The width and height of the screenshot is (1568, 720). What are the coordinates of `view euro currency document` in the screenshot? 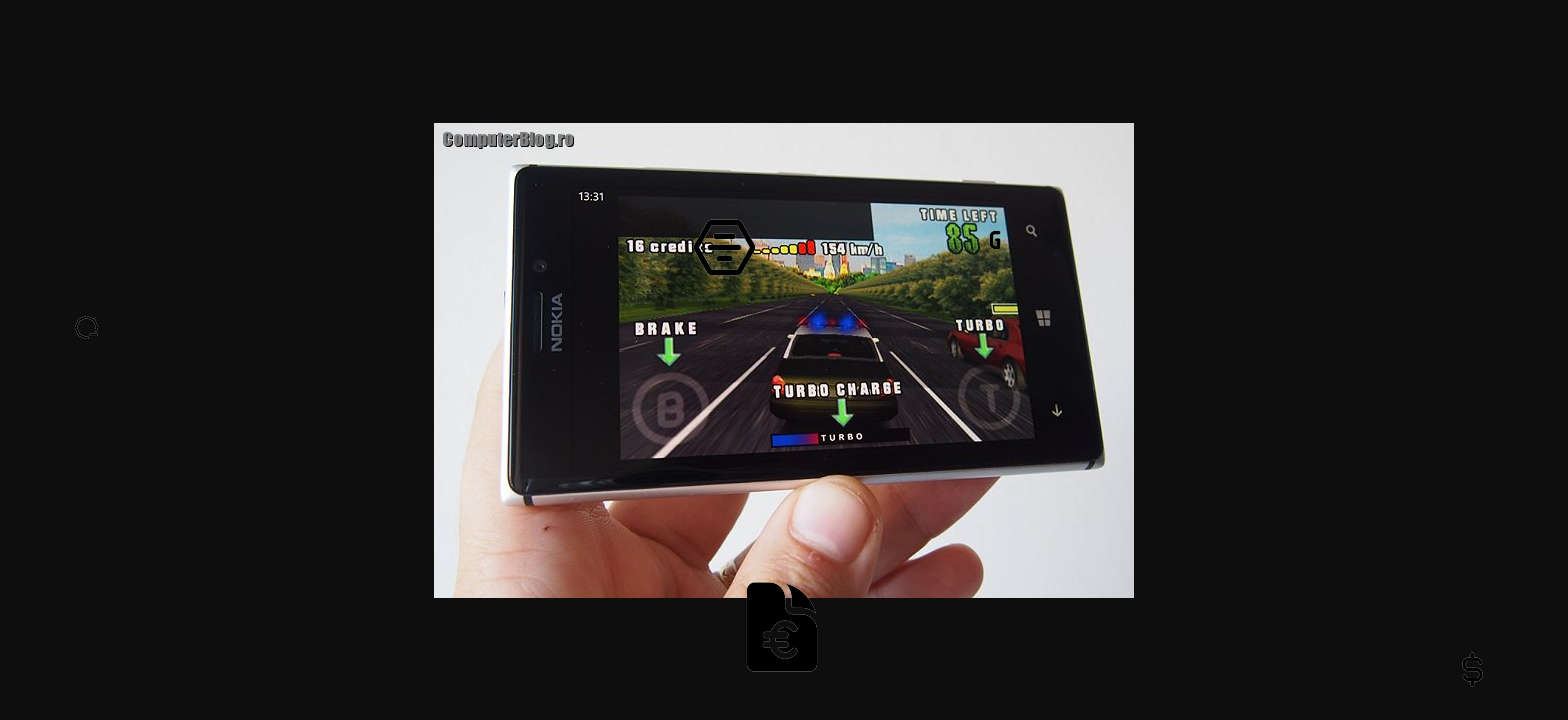 It's located at (782, 627).